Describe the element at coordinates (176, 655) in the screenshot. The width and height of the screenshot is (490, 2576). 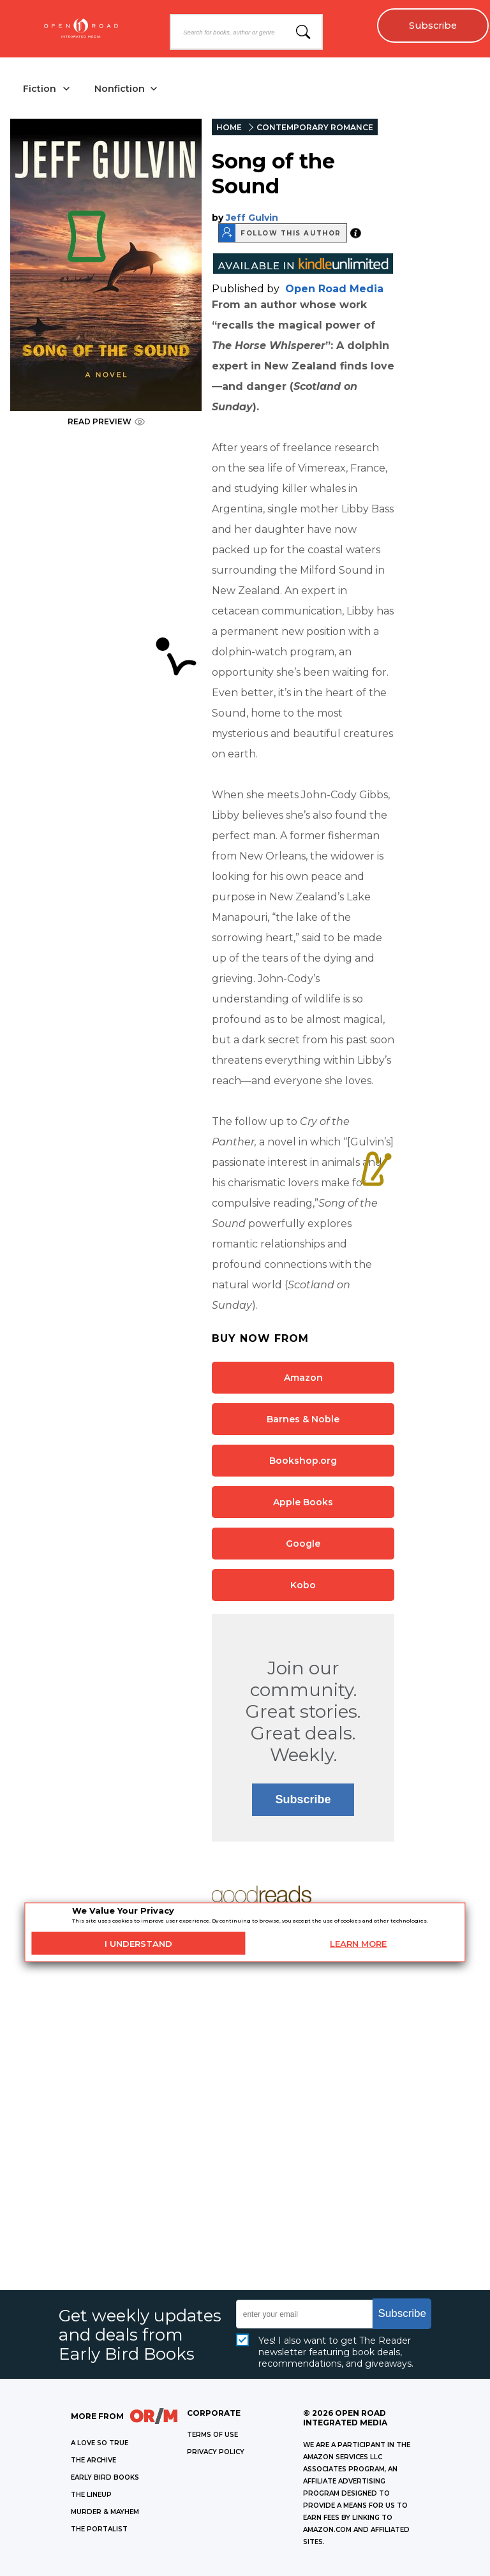
I see `navigate back or return to previous screen` at that location.